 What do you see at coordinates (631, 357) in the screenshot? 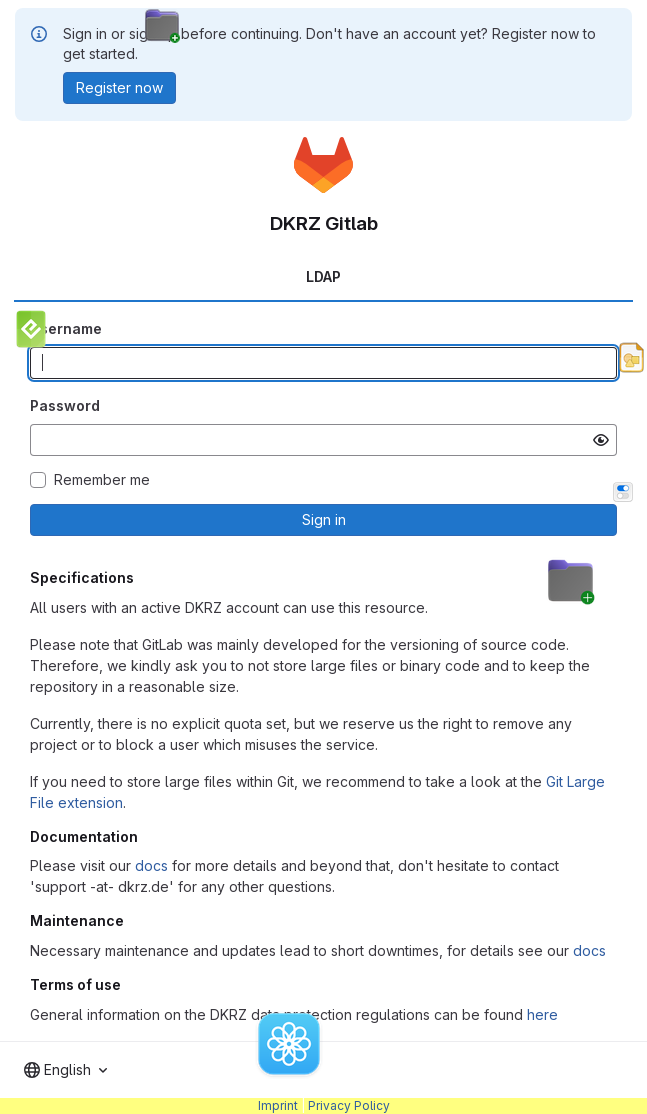
I see `libreoffice draw document file` at bounding box center [631, 357].